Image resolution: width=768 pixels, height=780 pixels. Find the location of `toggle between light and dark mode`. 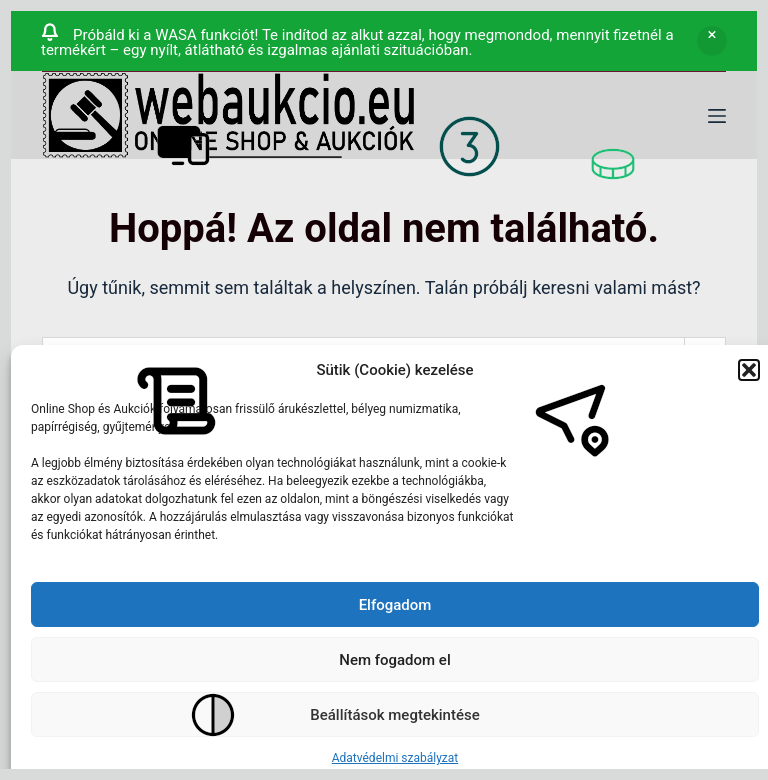

toggle between light and dark mode is located at coordinates (213, 715).